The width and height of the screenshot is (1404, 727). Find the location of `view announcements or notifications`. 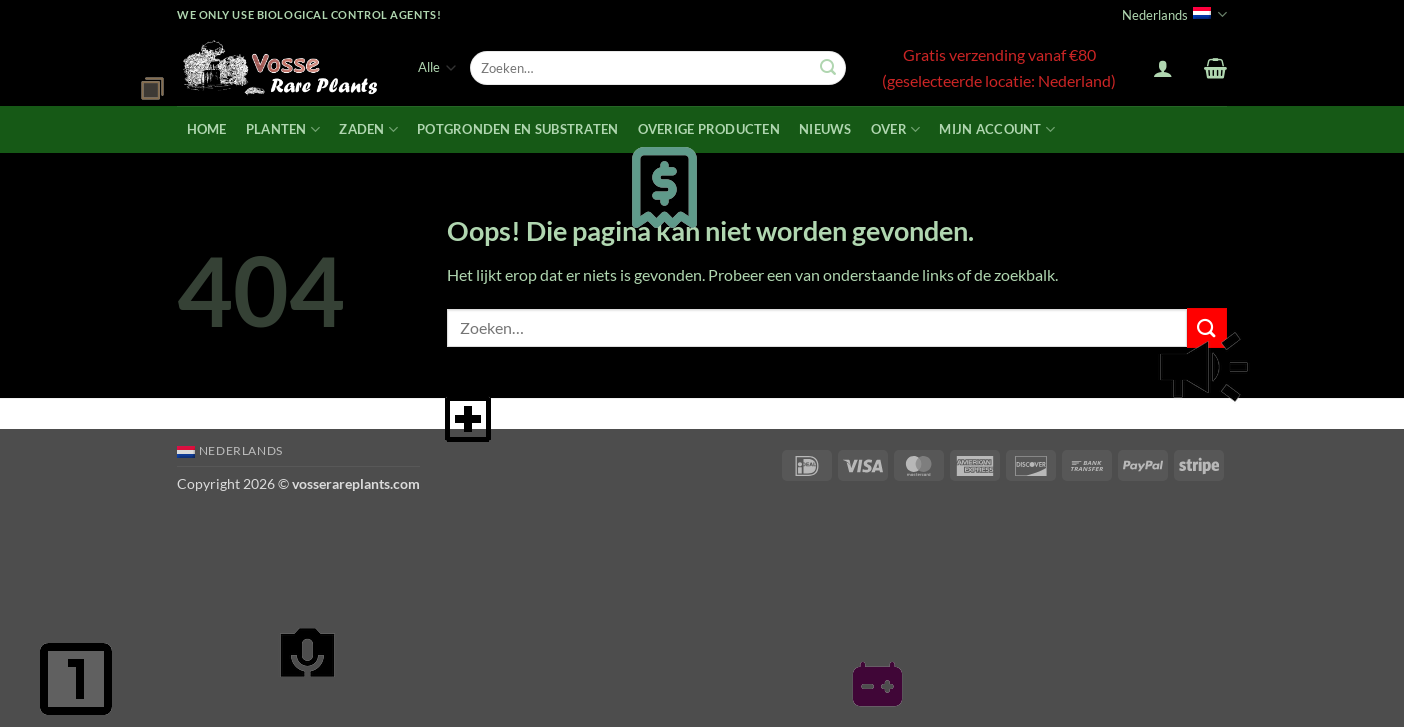

view announcements or notifications is located at coordinates (1204, 367).